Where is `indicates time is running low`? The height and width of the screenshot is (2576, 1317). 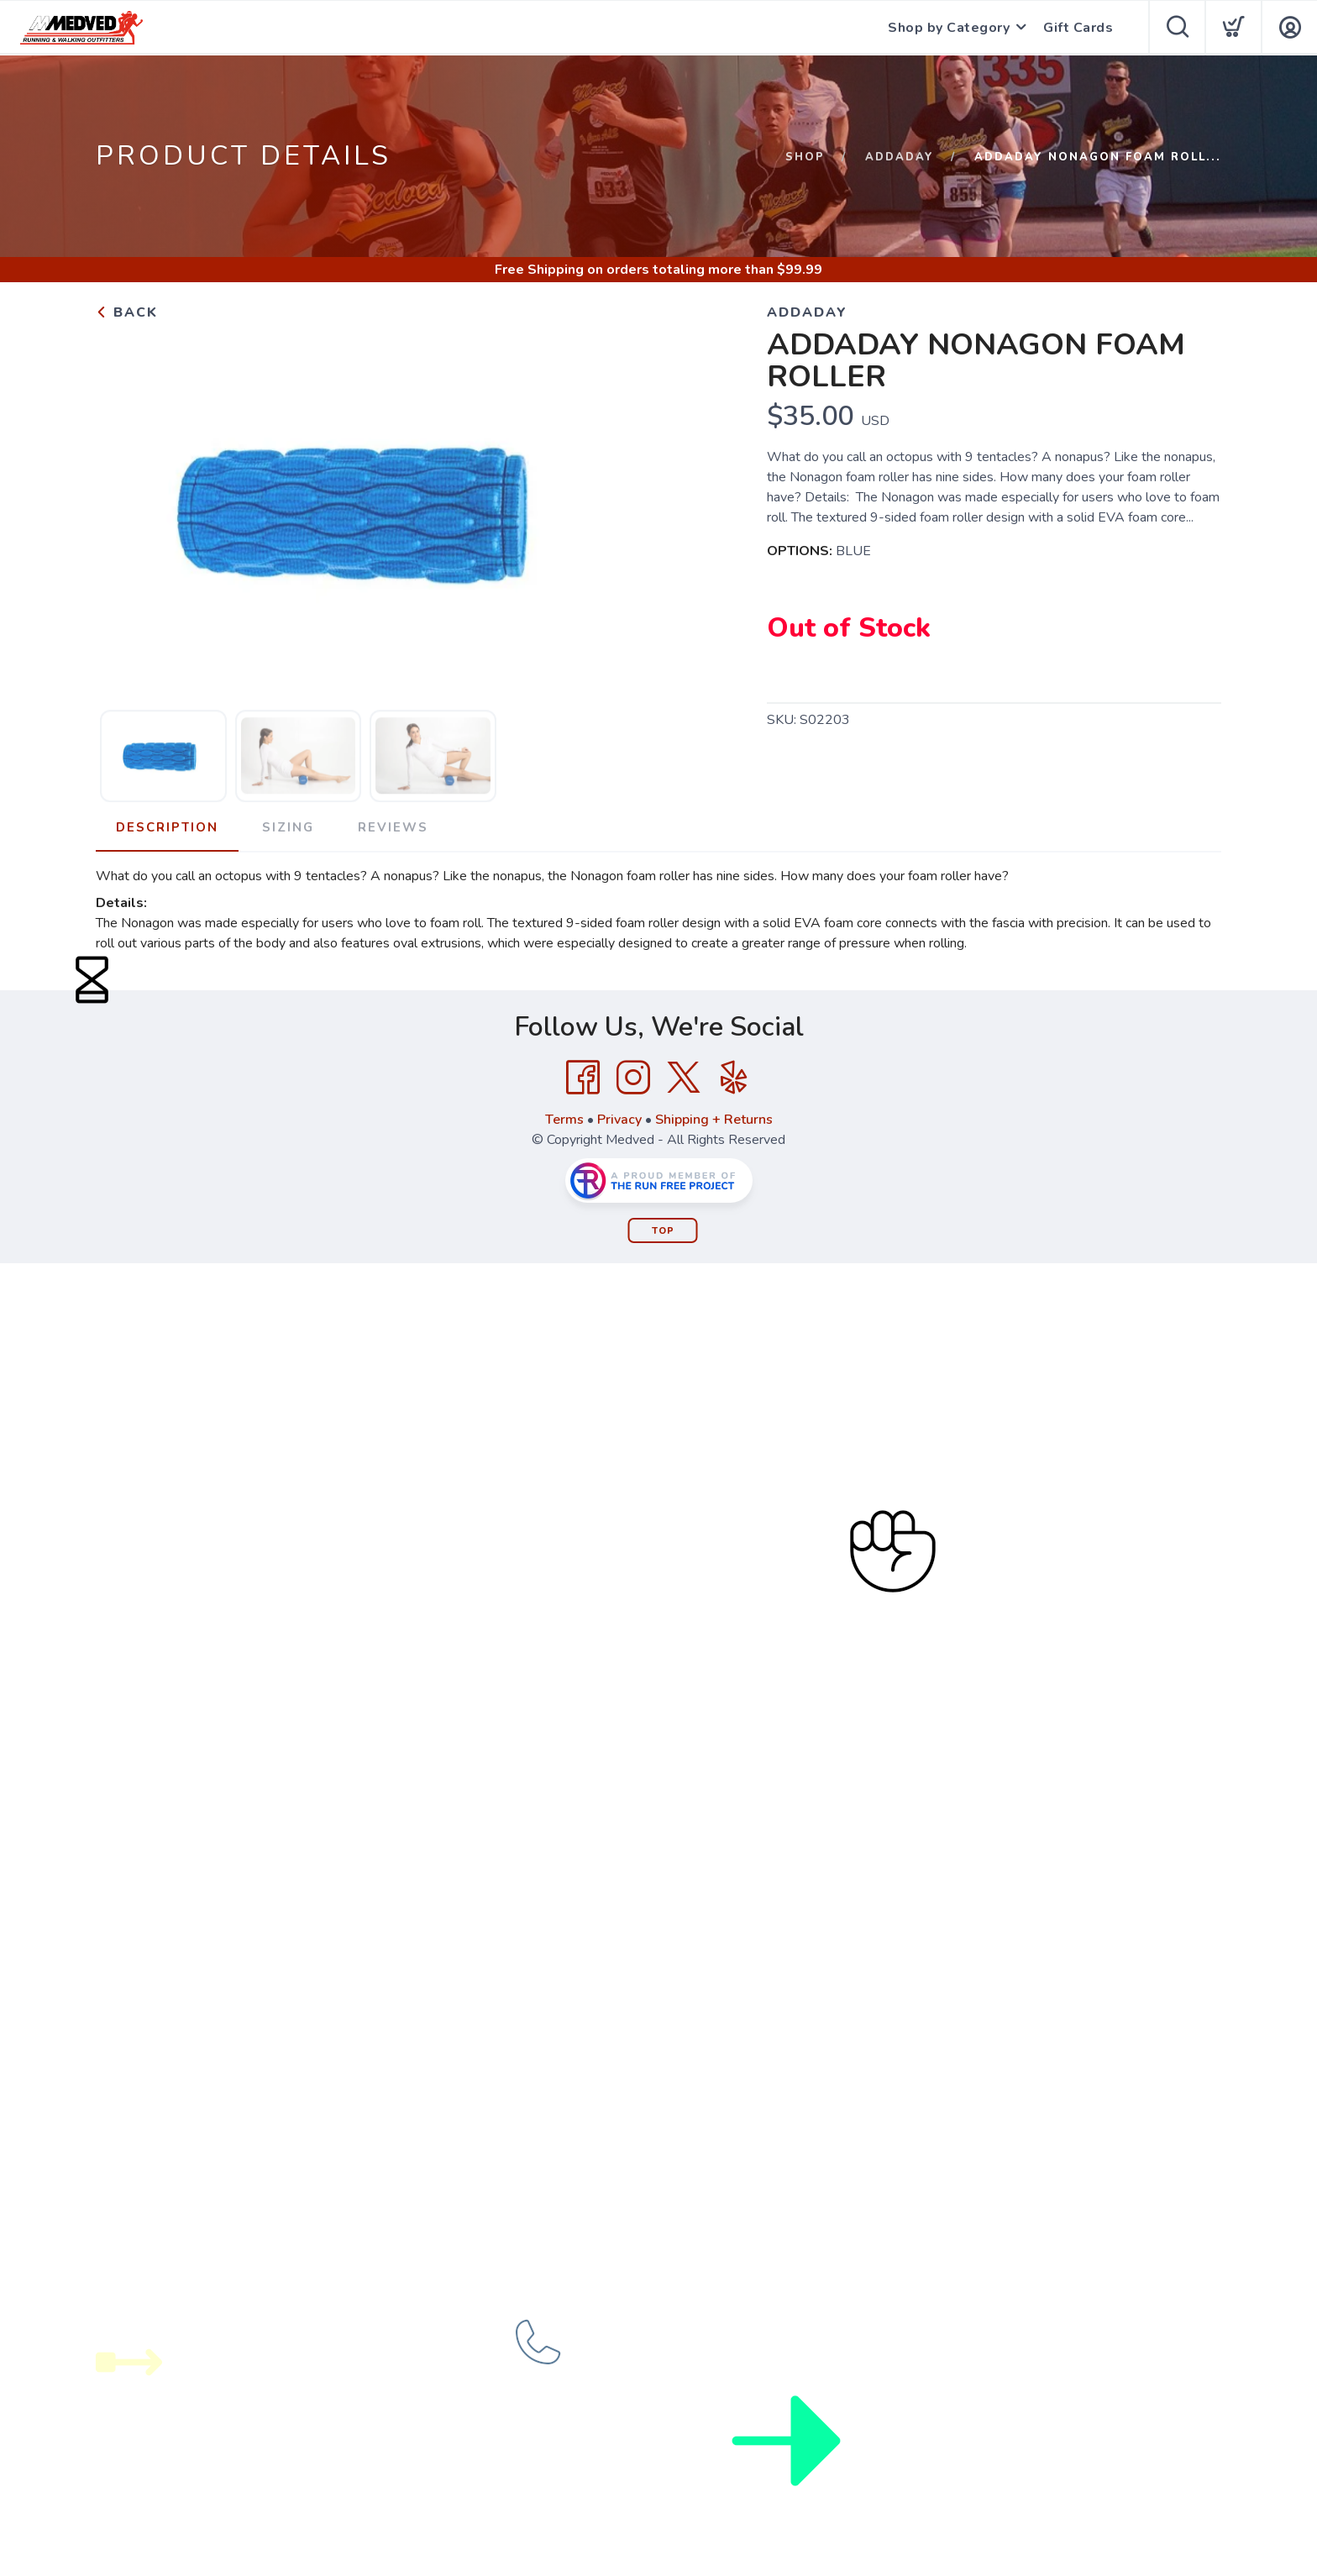
indicates time is running low is located at coordinates (92, 979).